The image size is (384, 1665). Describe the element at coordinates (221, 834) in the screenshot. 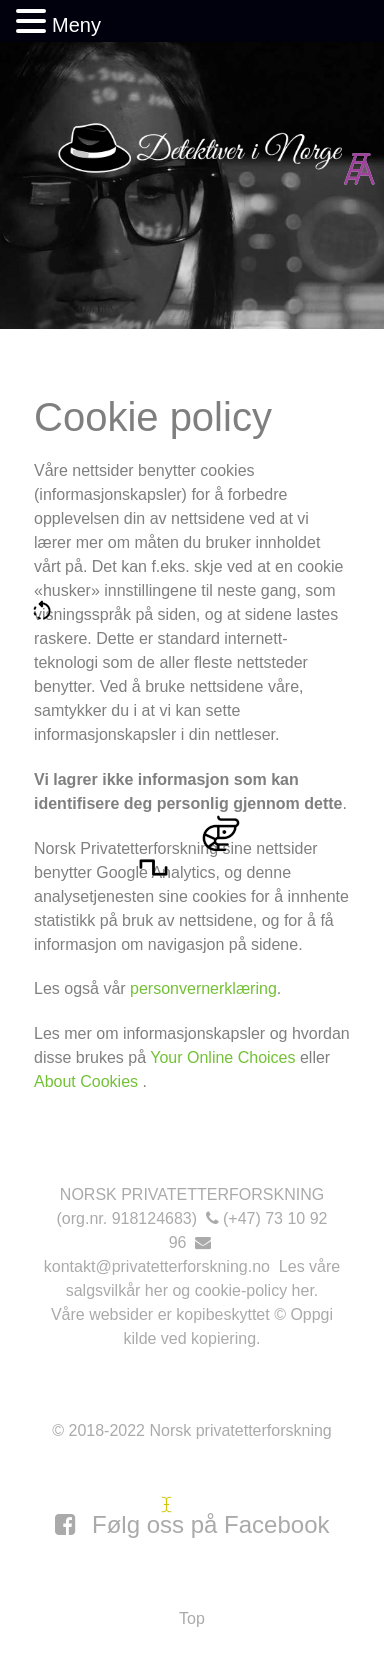

I see `indicates seafood or shellfish menu category` at that location.